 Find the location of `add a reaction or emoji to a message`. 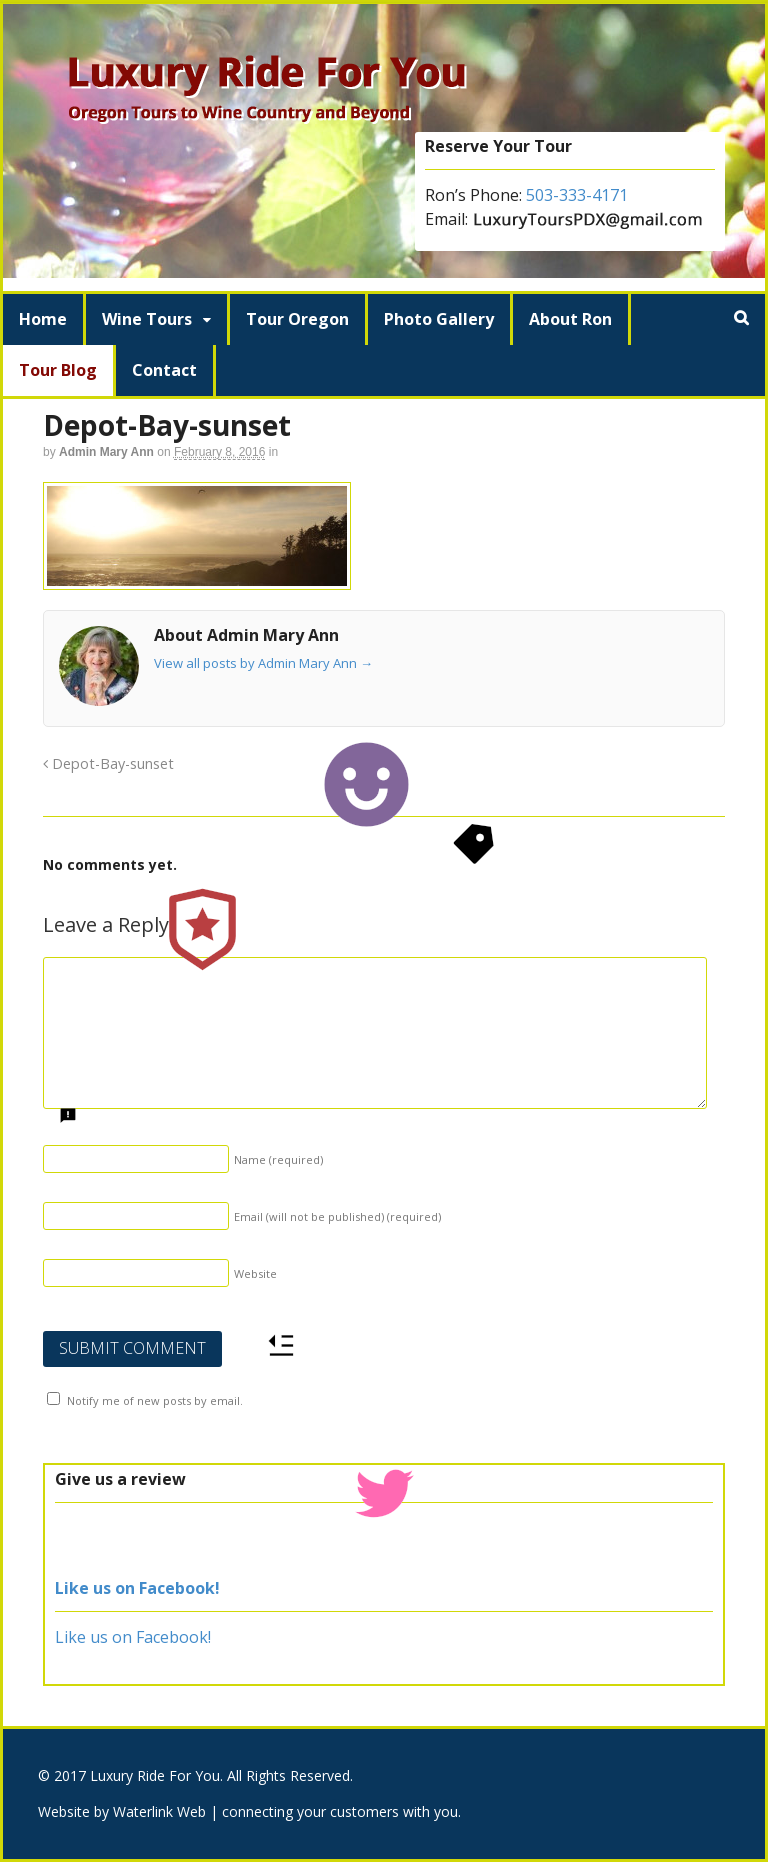

add a reaction or emoji to a message is located at coordinates (366, 784).